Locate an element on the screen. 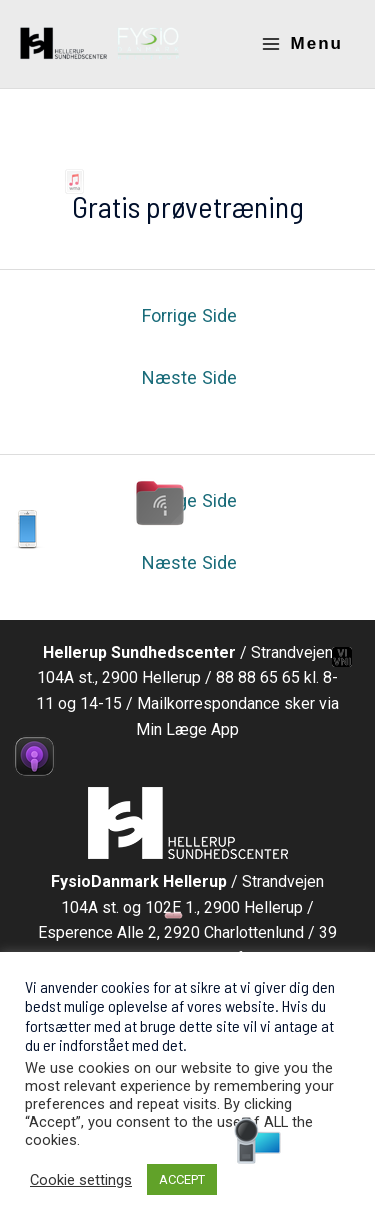 Image resolution: width=375 pixels, height=1225 pixels. open the podcasts app is located at coordinates (34, 756).